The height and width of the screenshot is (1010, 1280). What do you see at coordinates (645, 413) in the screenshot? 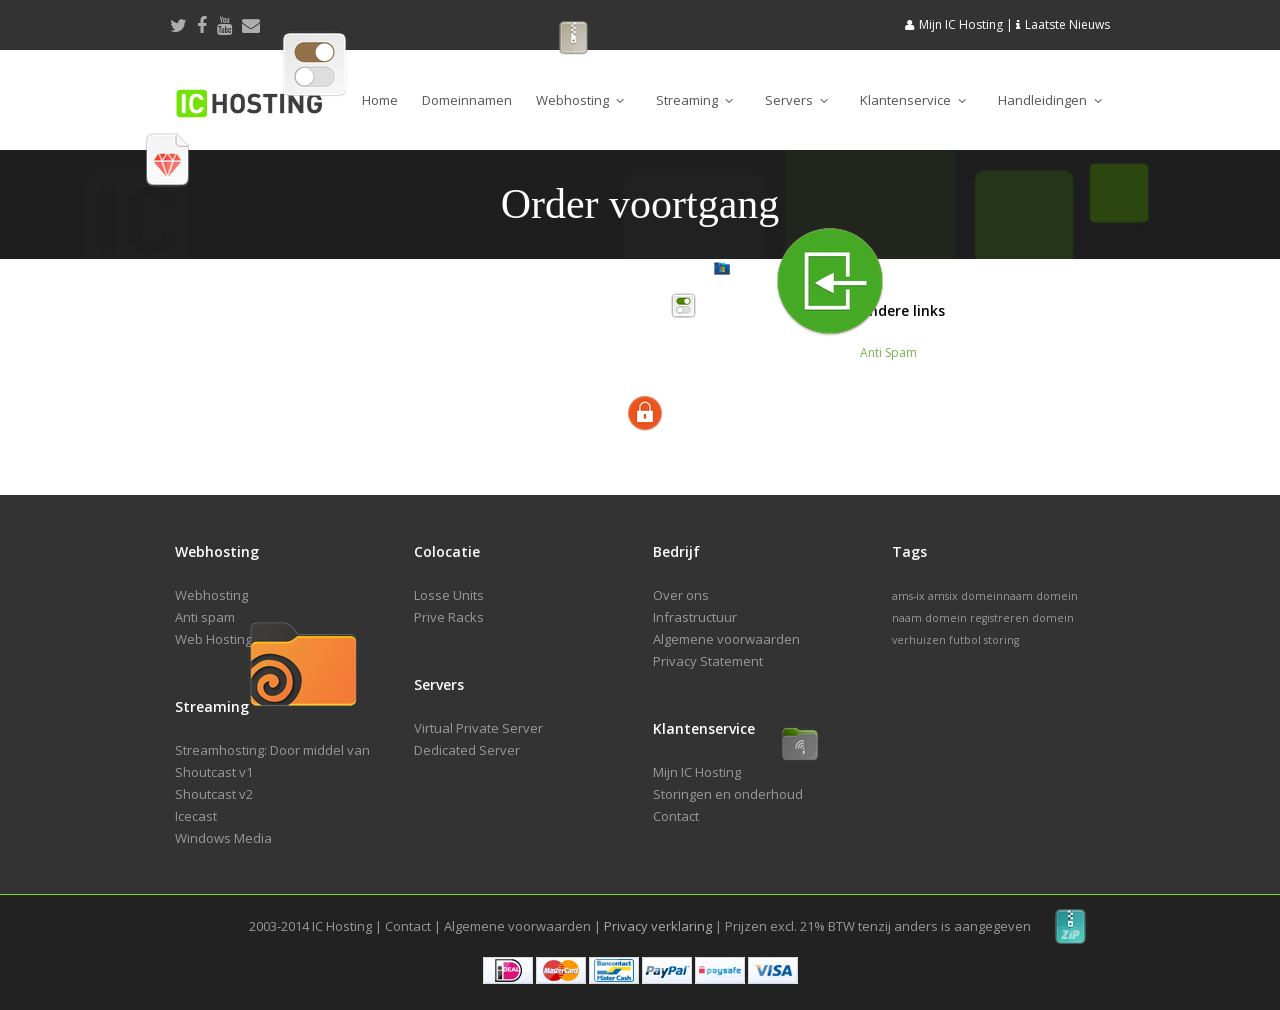
I see `lock your screen` at bounding box center [645, 413].